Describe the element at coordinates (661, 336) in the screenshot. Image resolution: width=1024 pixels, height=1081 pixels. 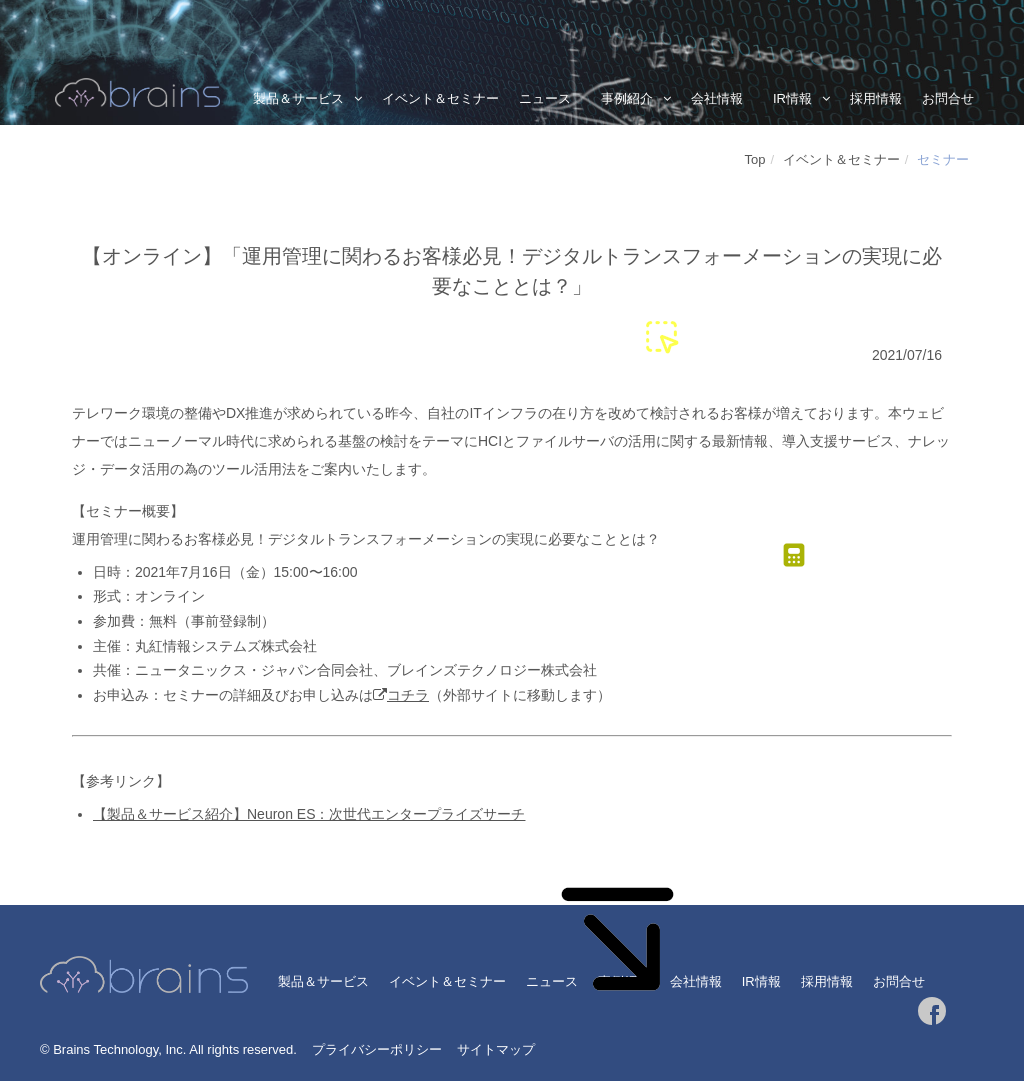
I see `select or draw a custom region` at that location.